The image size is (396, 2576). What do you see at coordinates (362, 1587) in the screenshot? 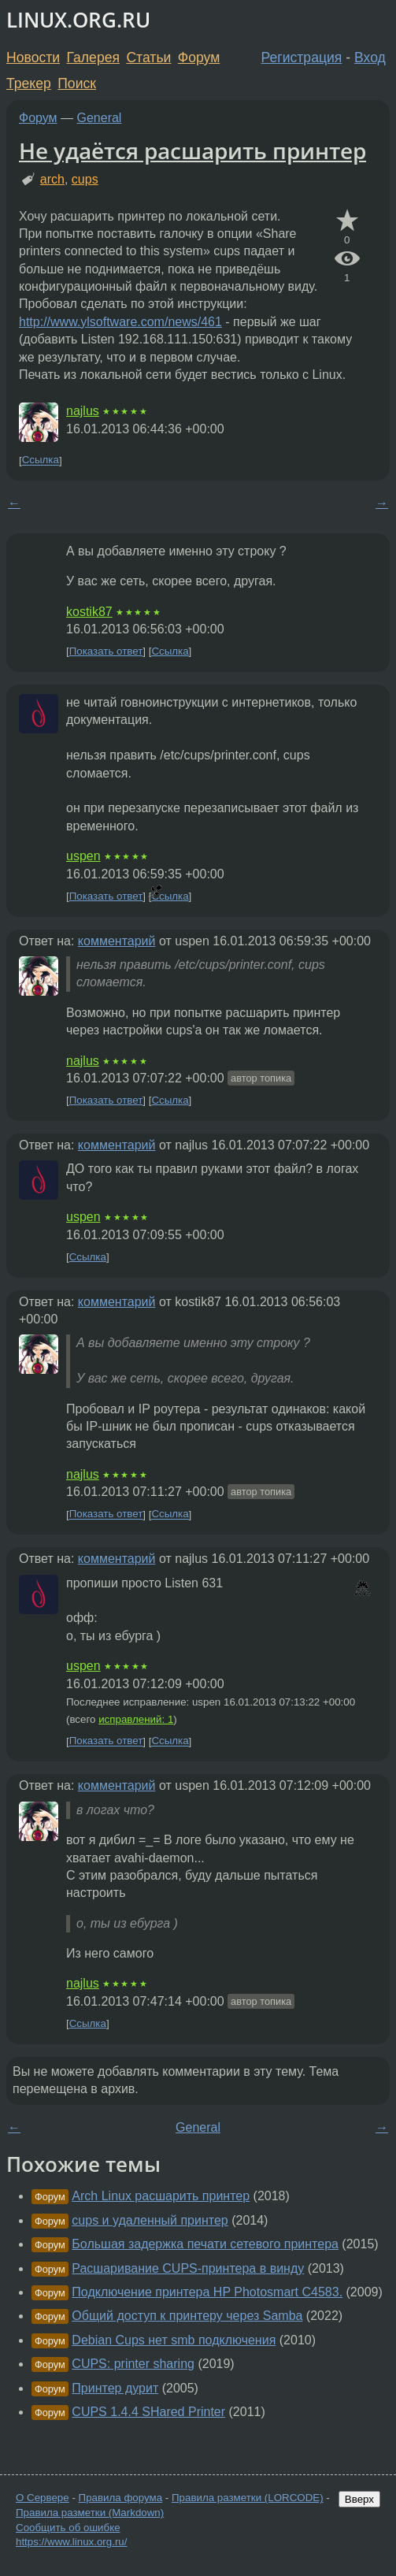
I see `indicates seismic activity or earthquake event` at bounding box center [362, 1587].